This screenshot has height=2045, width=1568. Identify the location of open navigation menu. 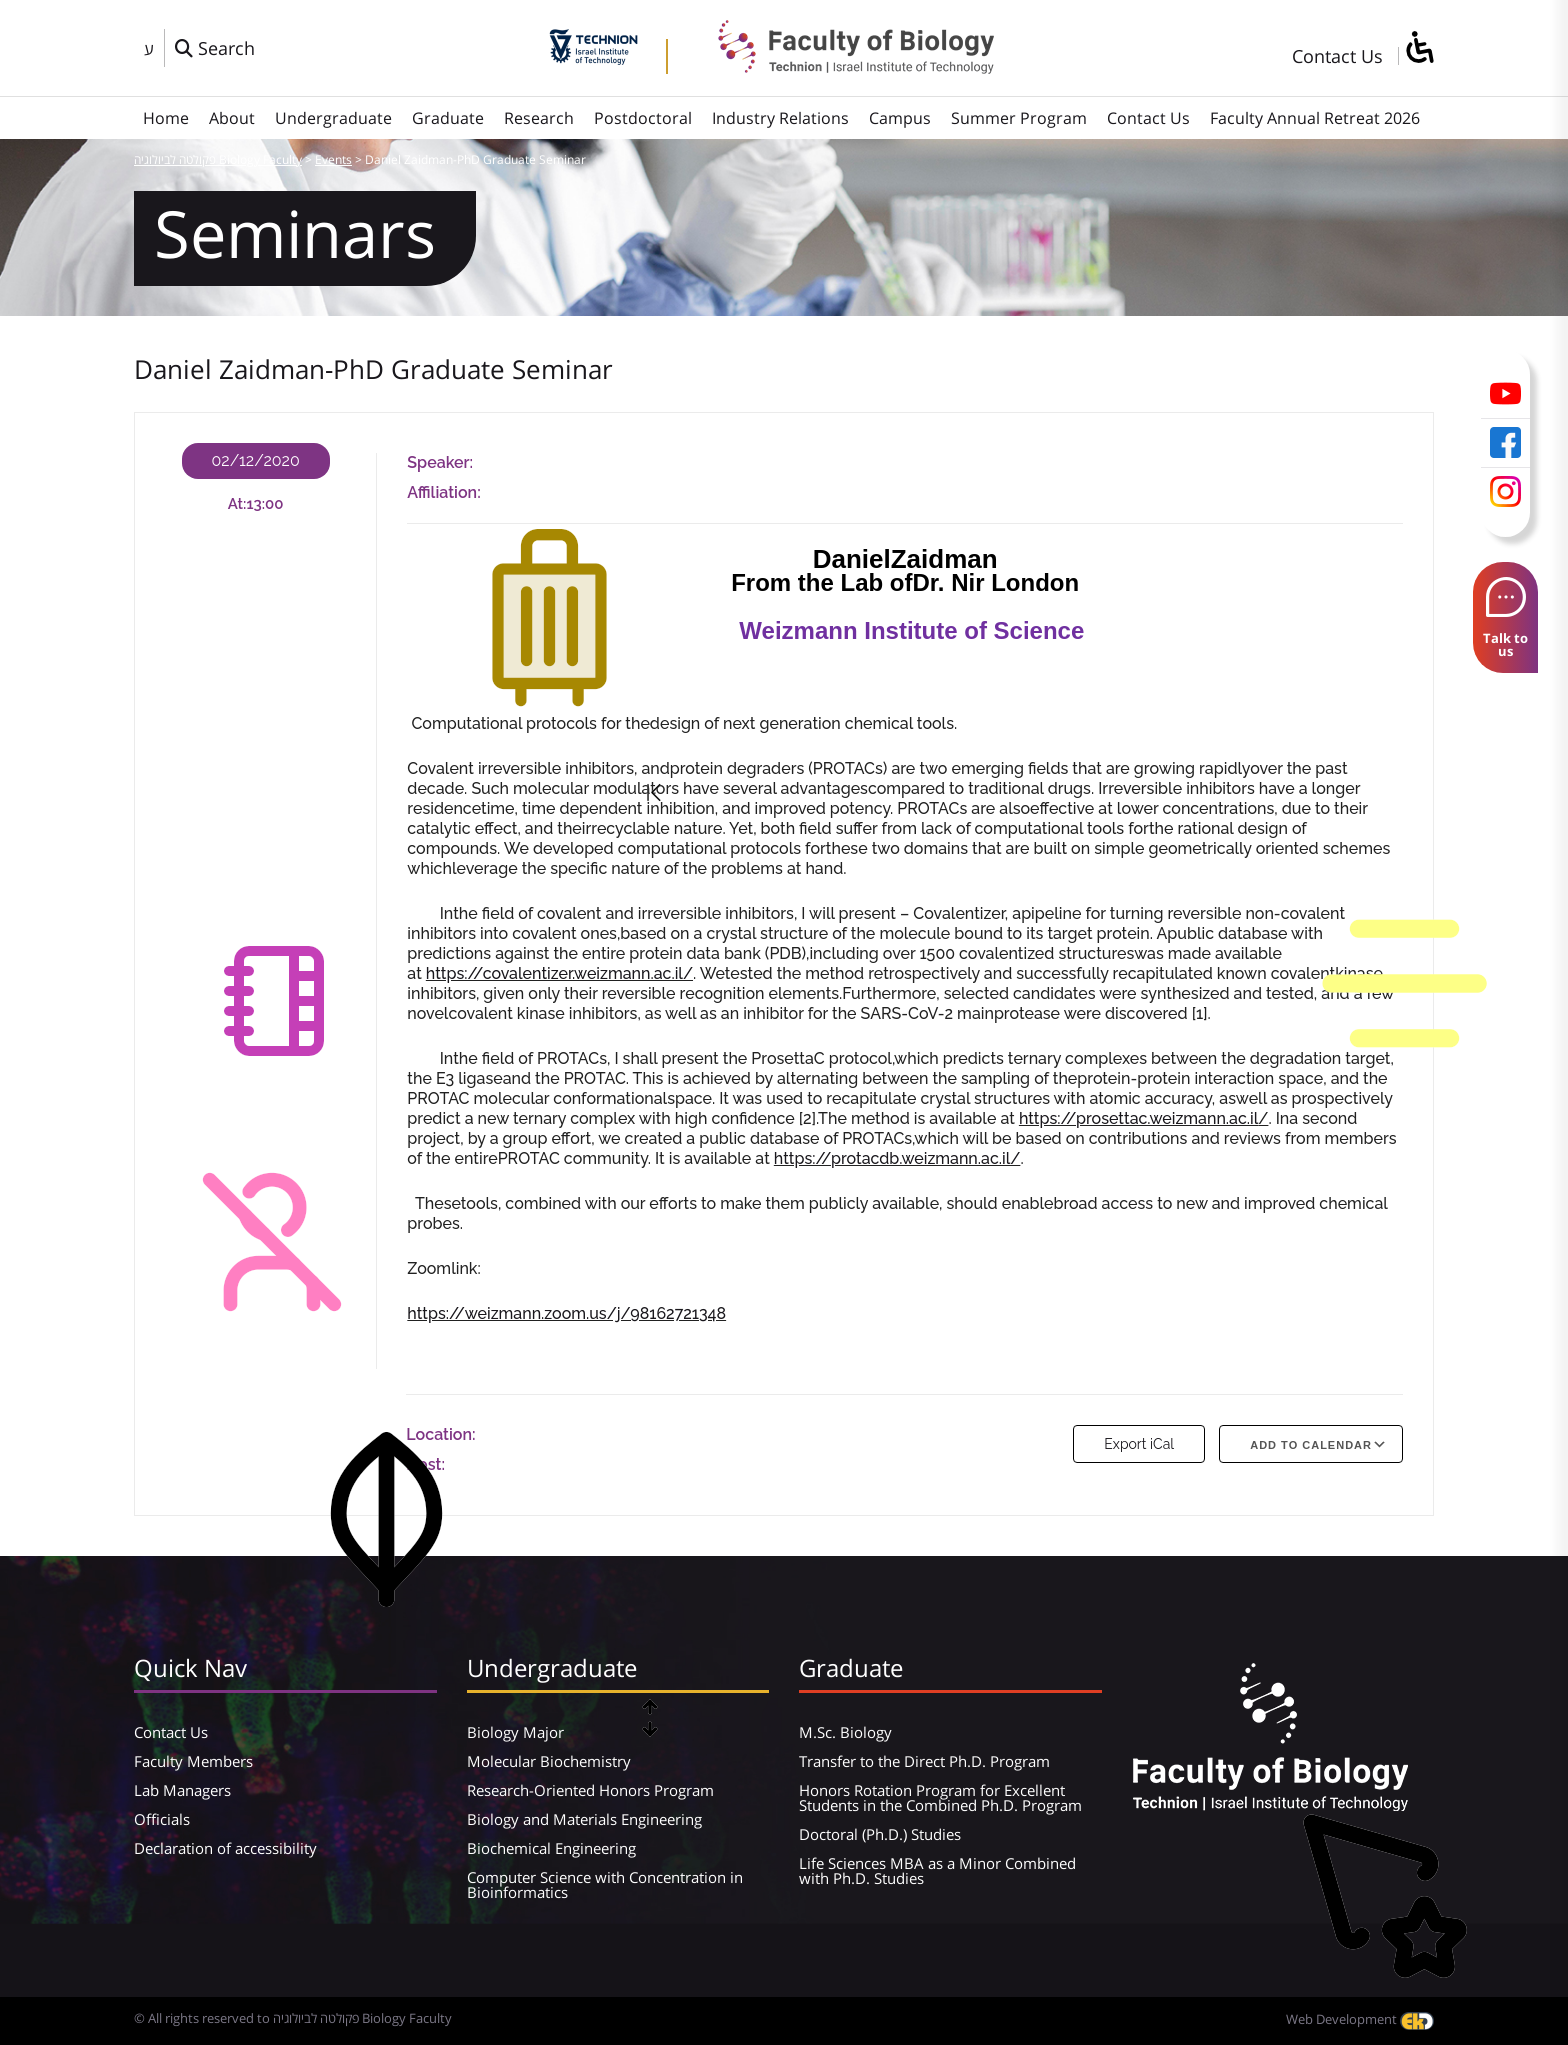
(1404, 983).